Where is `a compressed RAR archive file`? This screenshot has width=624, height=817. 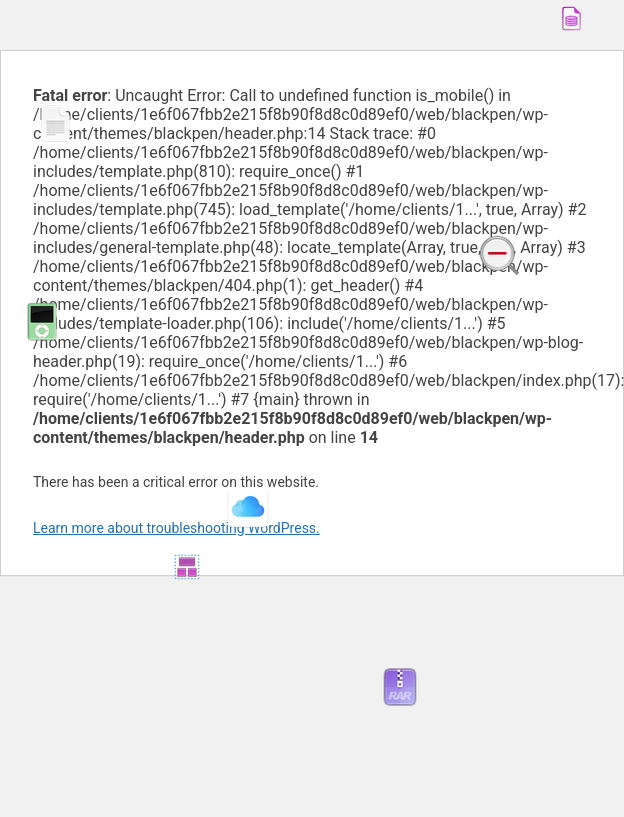 a compressed RAR archive file is located at coordinates (400, 687).